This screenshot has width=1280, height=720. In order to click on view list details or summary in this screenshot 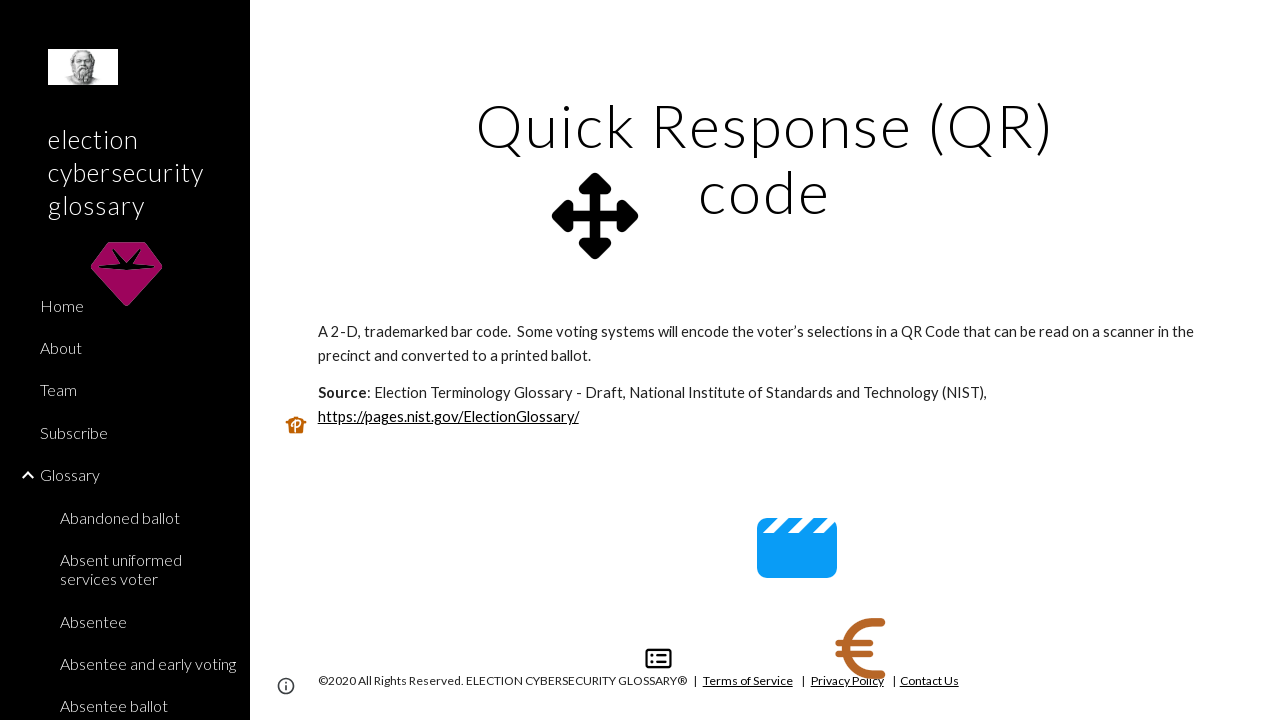, I will do `click(658, 658)`.